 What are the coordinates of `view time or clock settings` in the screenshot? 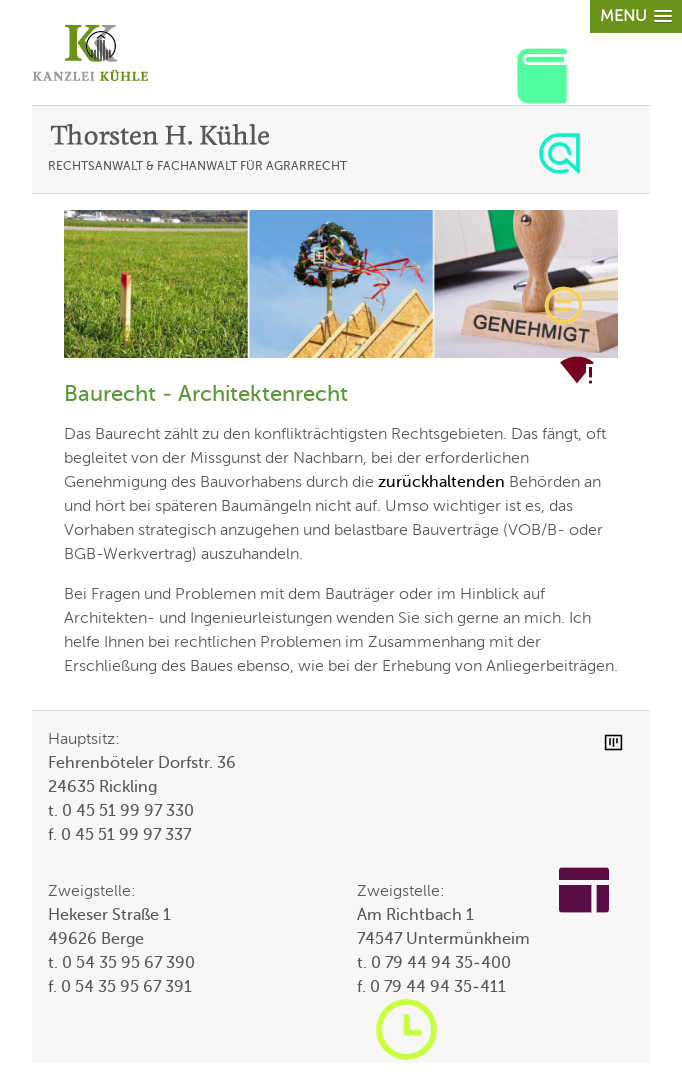 It's located at (406, 1029).